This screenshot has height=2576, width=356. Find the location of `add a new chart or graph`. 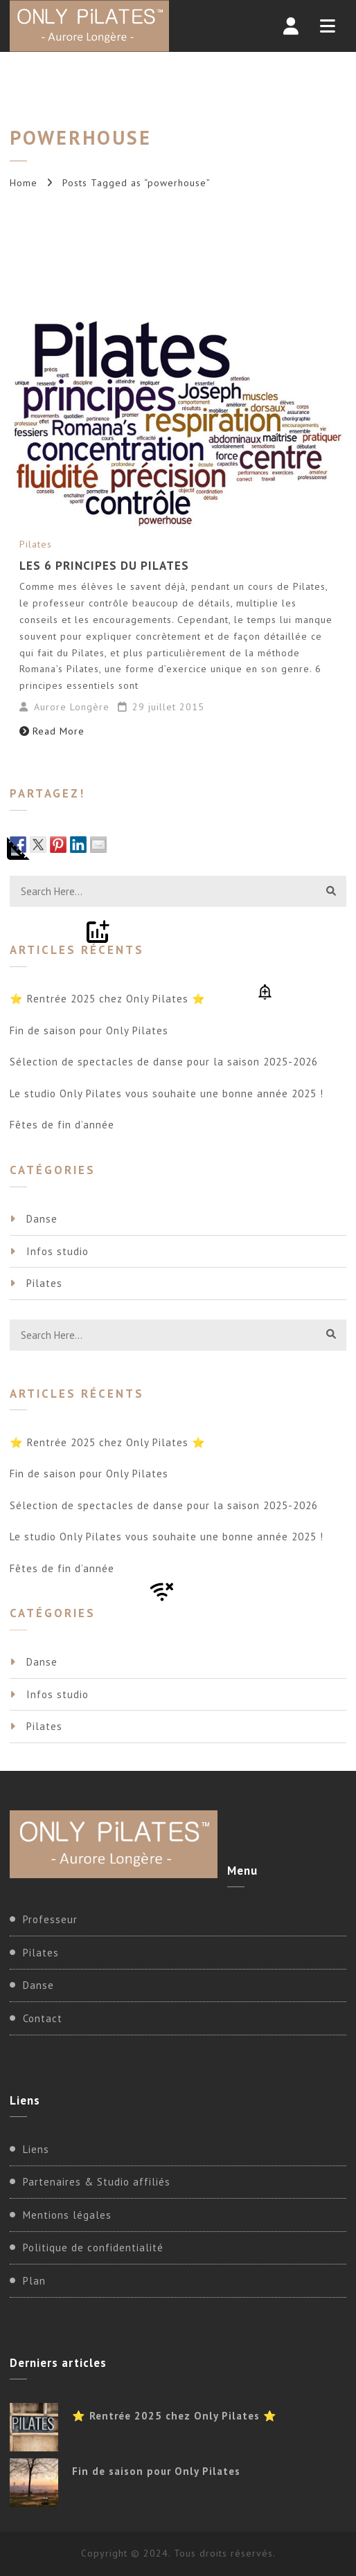

add a new chart or graph is located at coordinates (97, 932).